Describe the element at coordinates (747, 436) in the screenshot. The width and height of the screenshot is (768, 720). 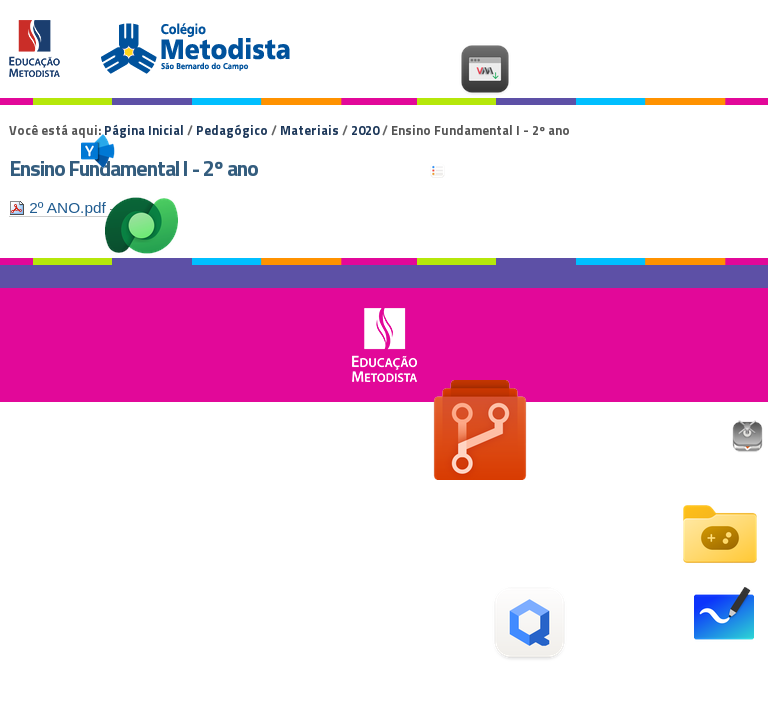
I see `open Curtail image compression app` at that location.